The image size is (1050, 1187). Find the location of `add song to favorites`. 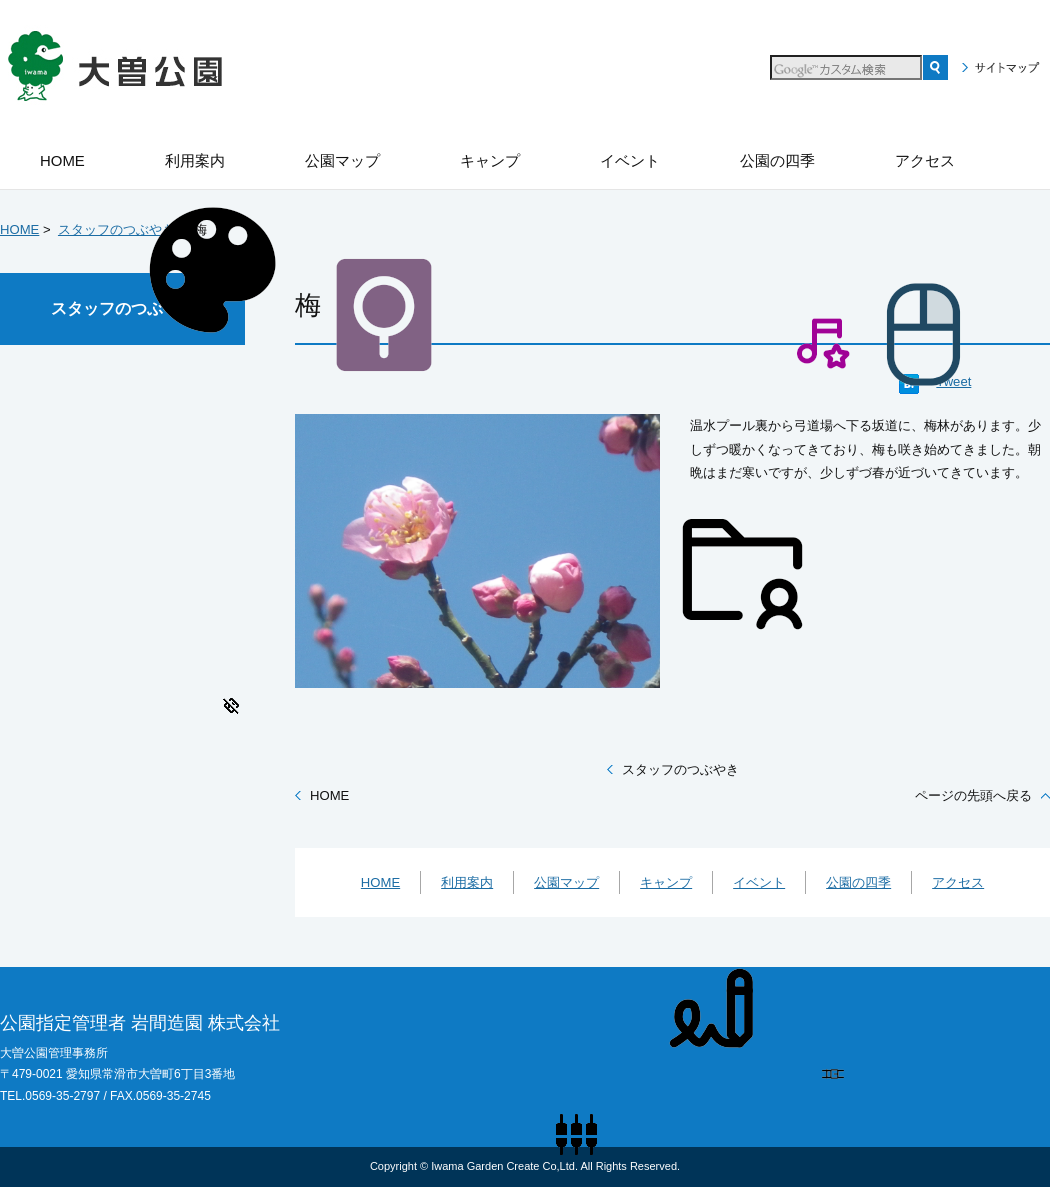

add song to favorites is located at coordinates (822, 341).